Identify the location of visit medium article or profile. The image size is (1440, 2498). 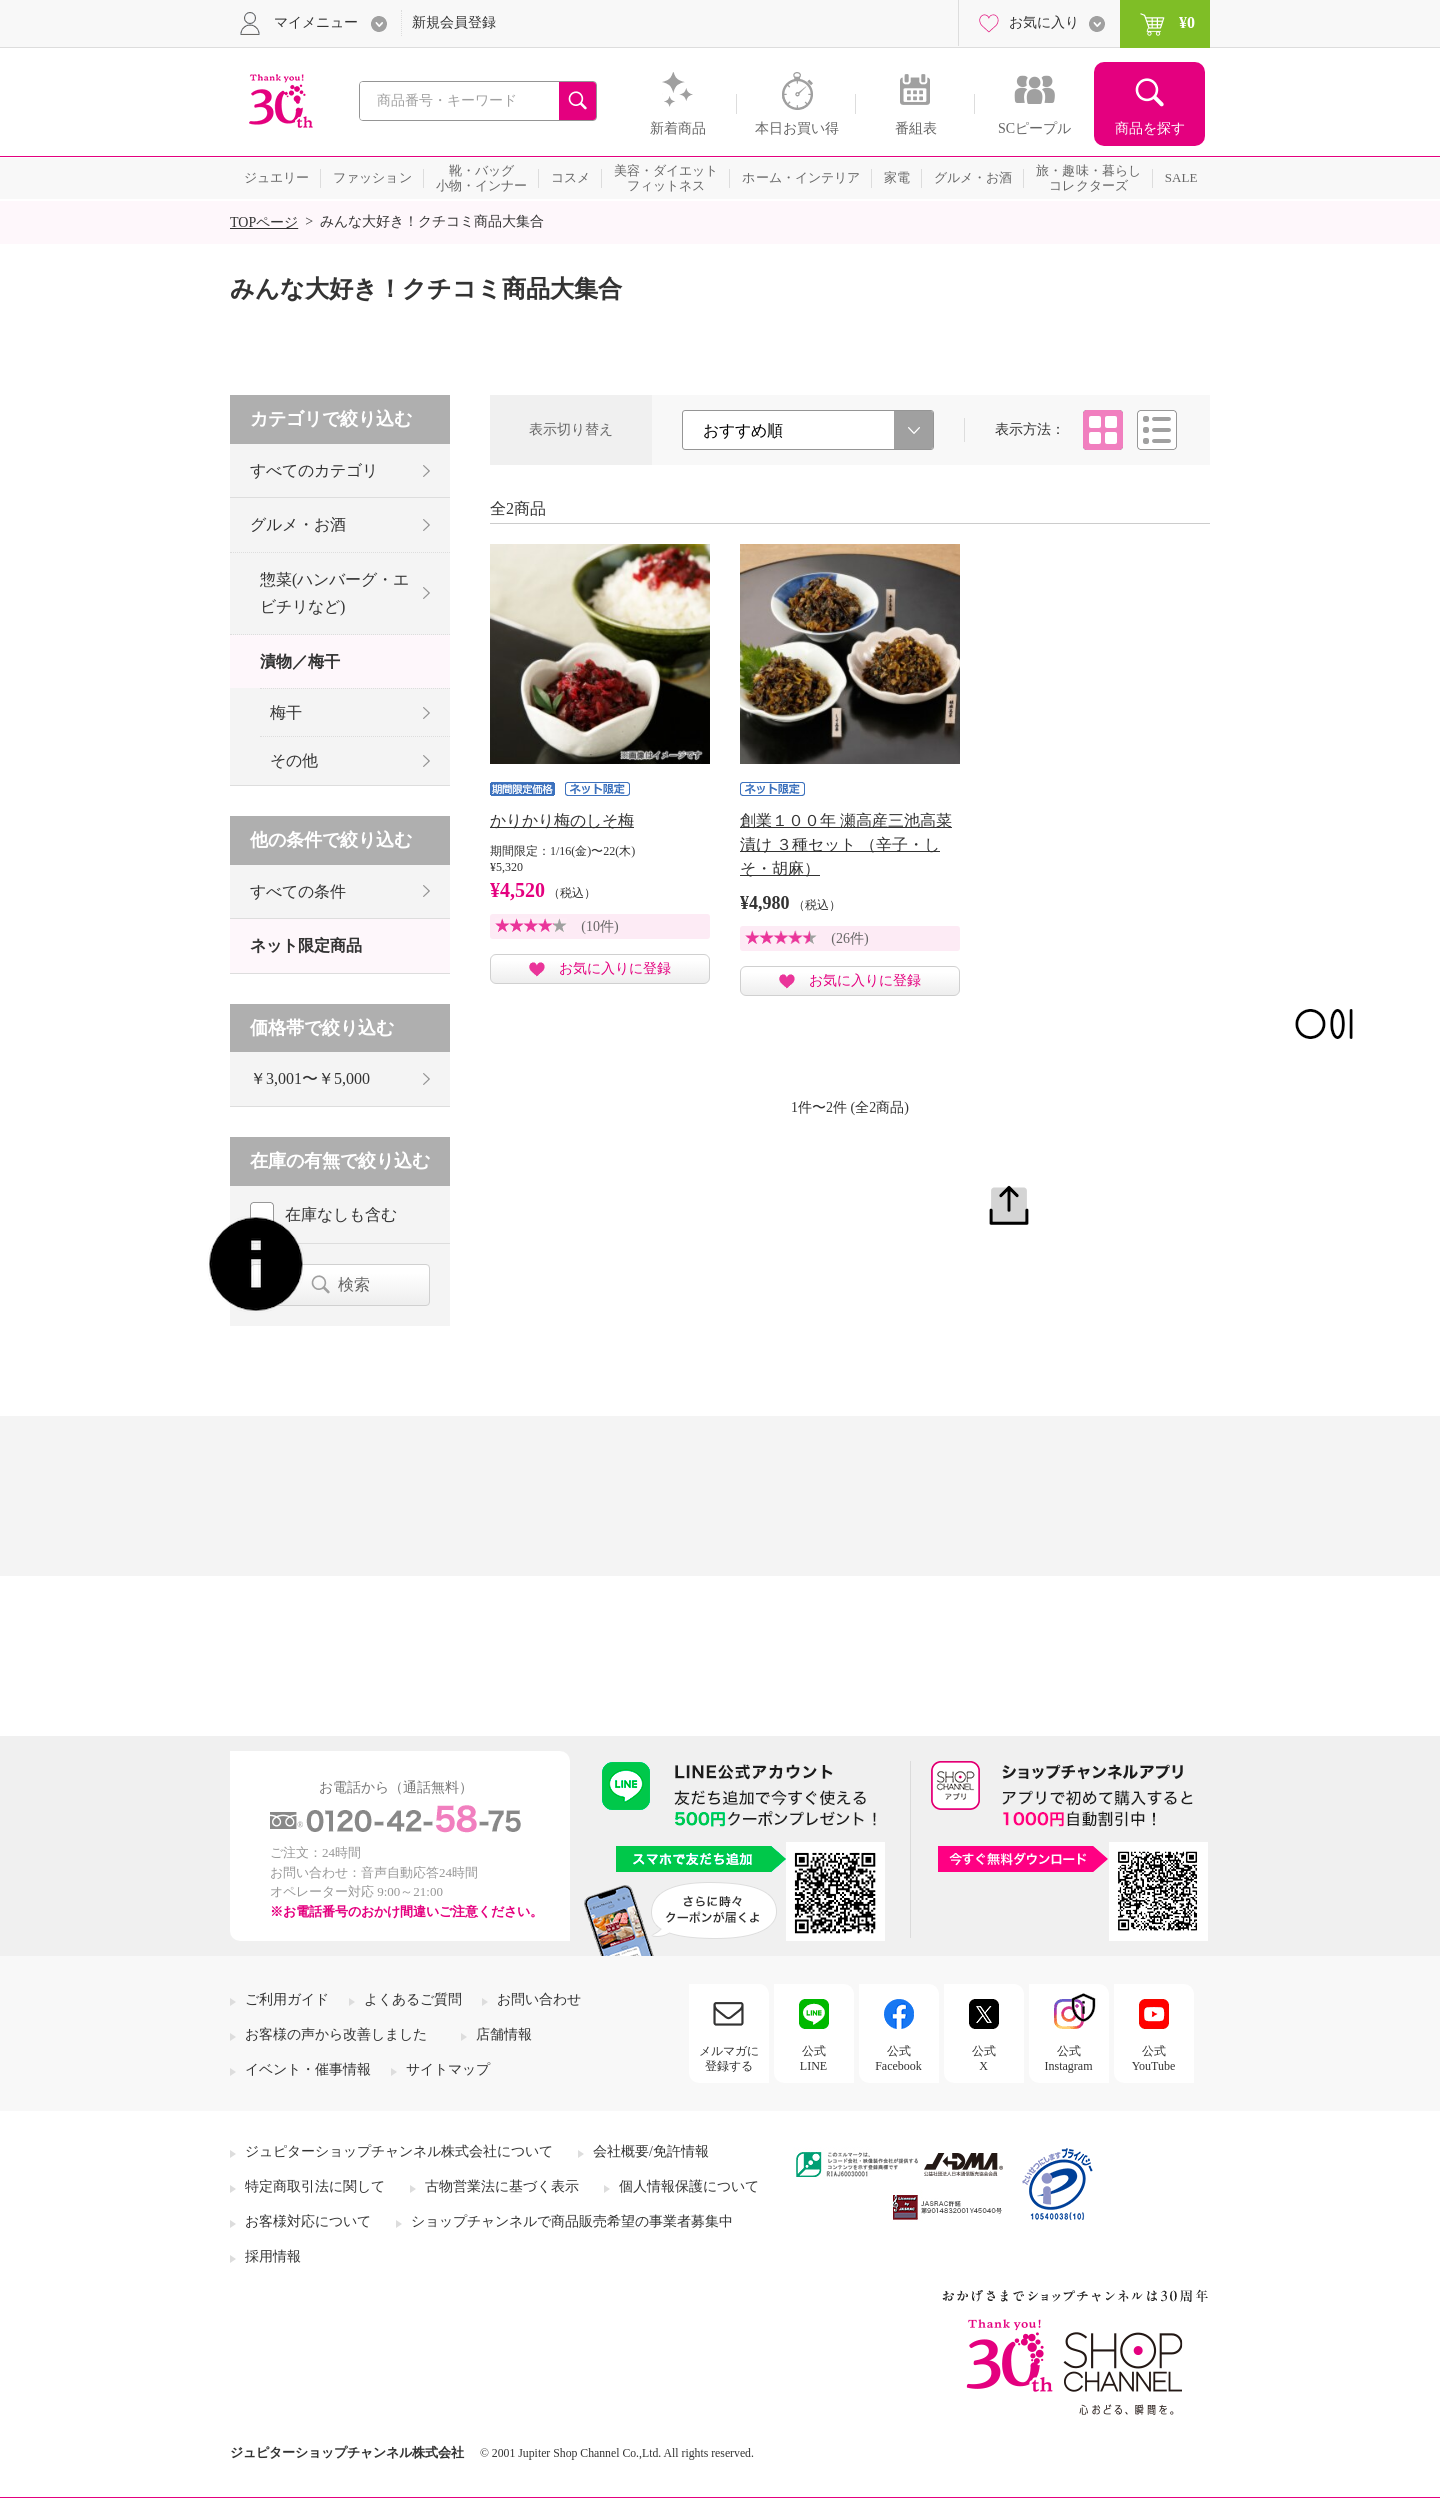
(1324, 1024).